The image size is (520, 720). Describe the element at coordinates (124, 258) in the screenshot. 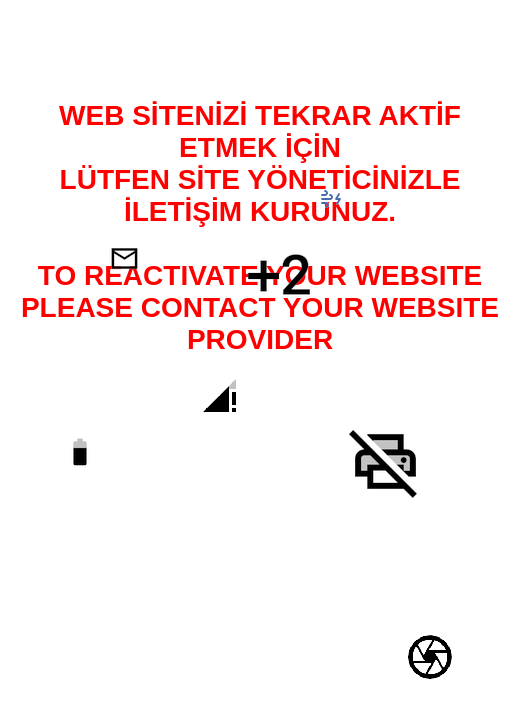

I see `open your email inbox` at that location.